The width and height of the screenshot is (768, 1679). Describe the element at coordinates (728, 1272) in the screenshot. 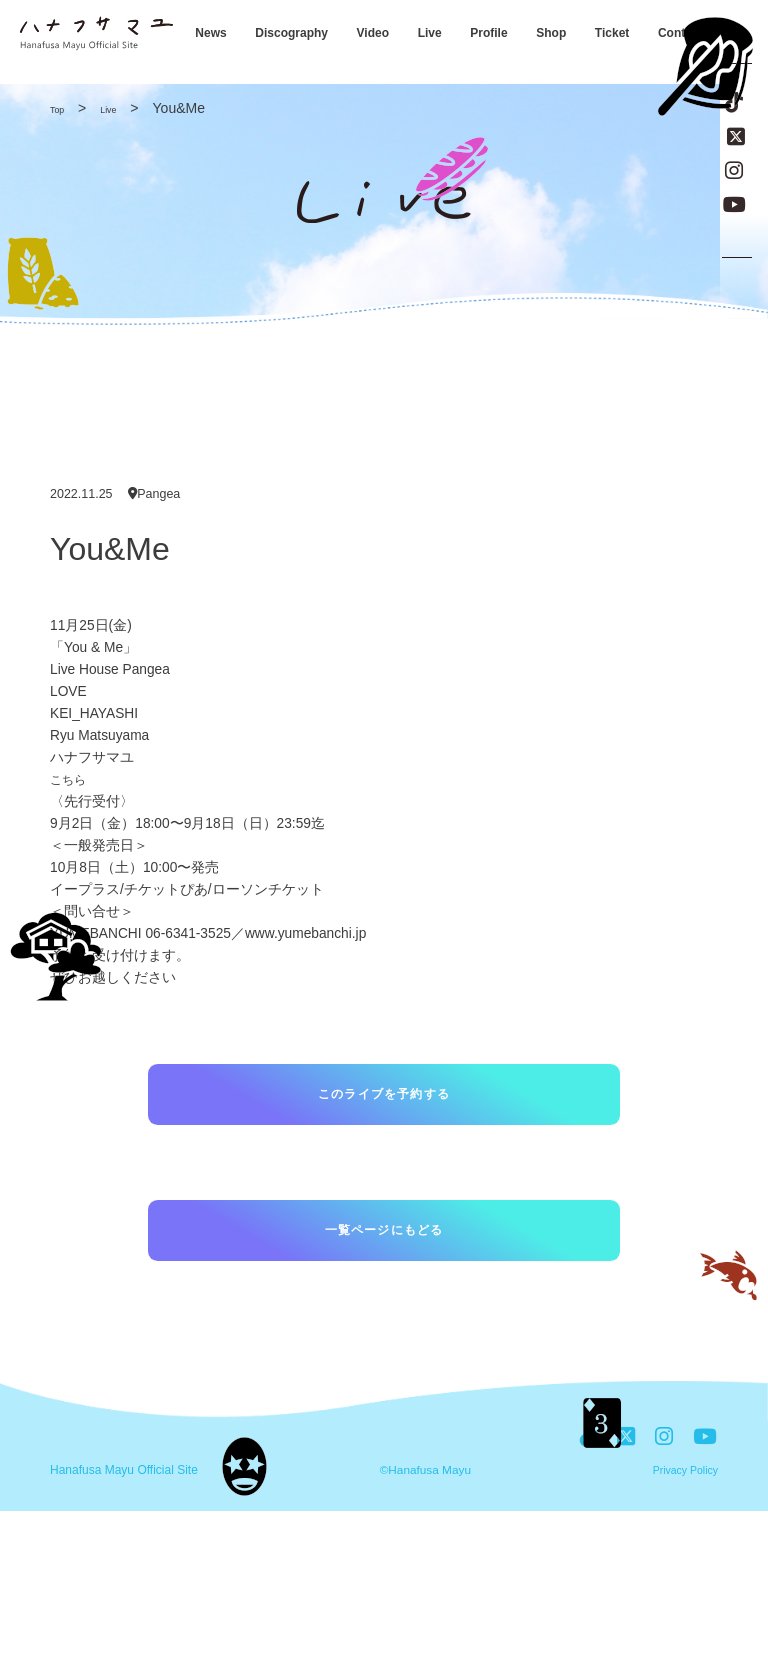

I see `indicates predator-prey relationship in a game` at that location.